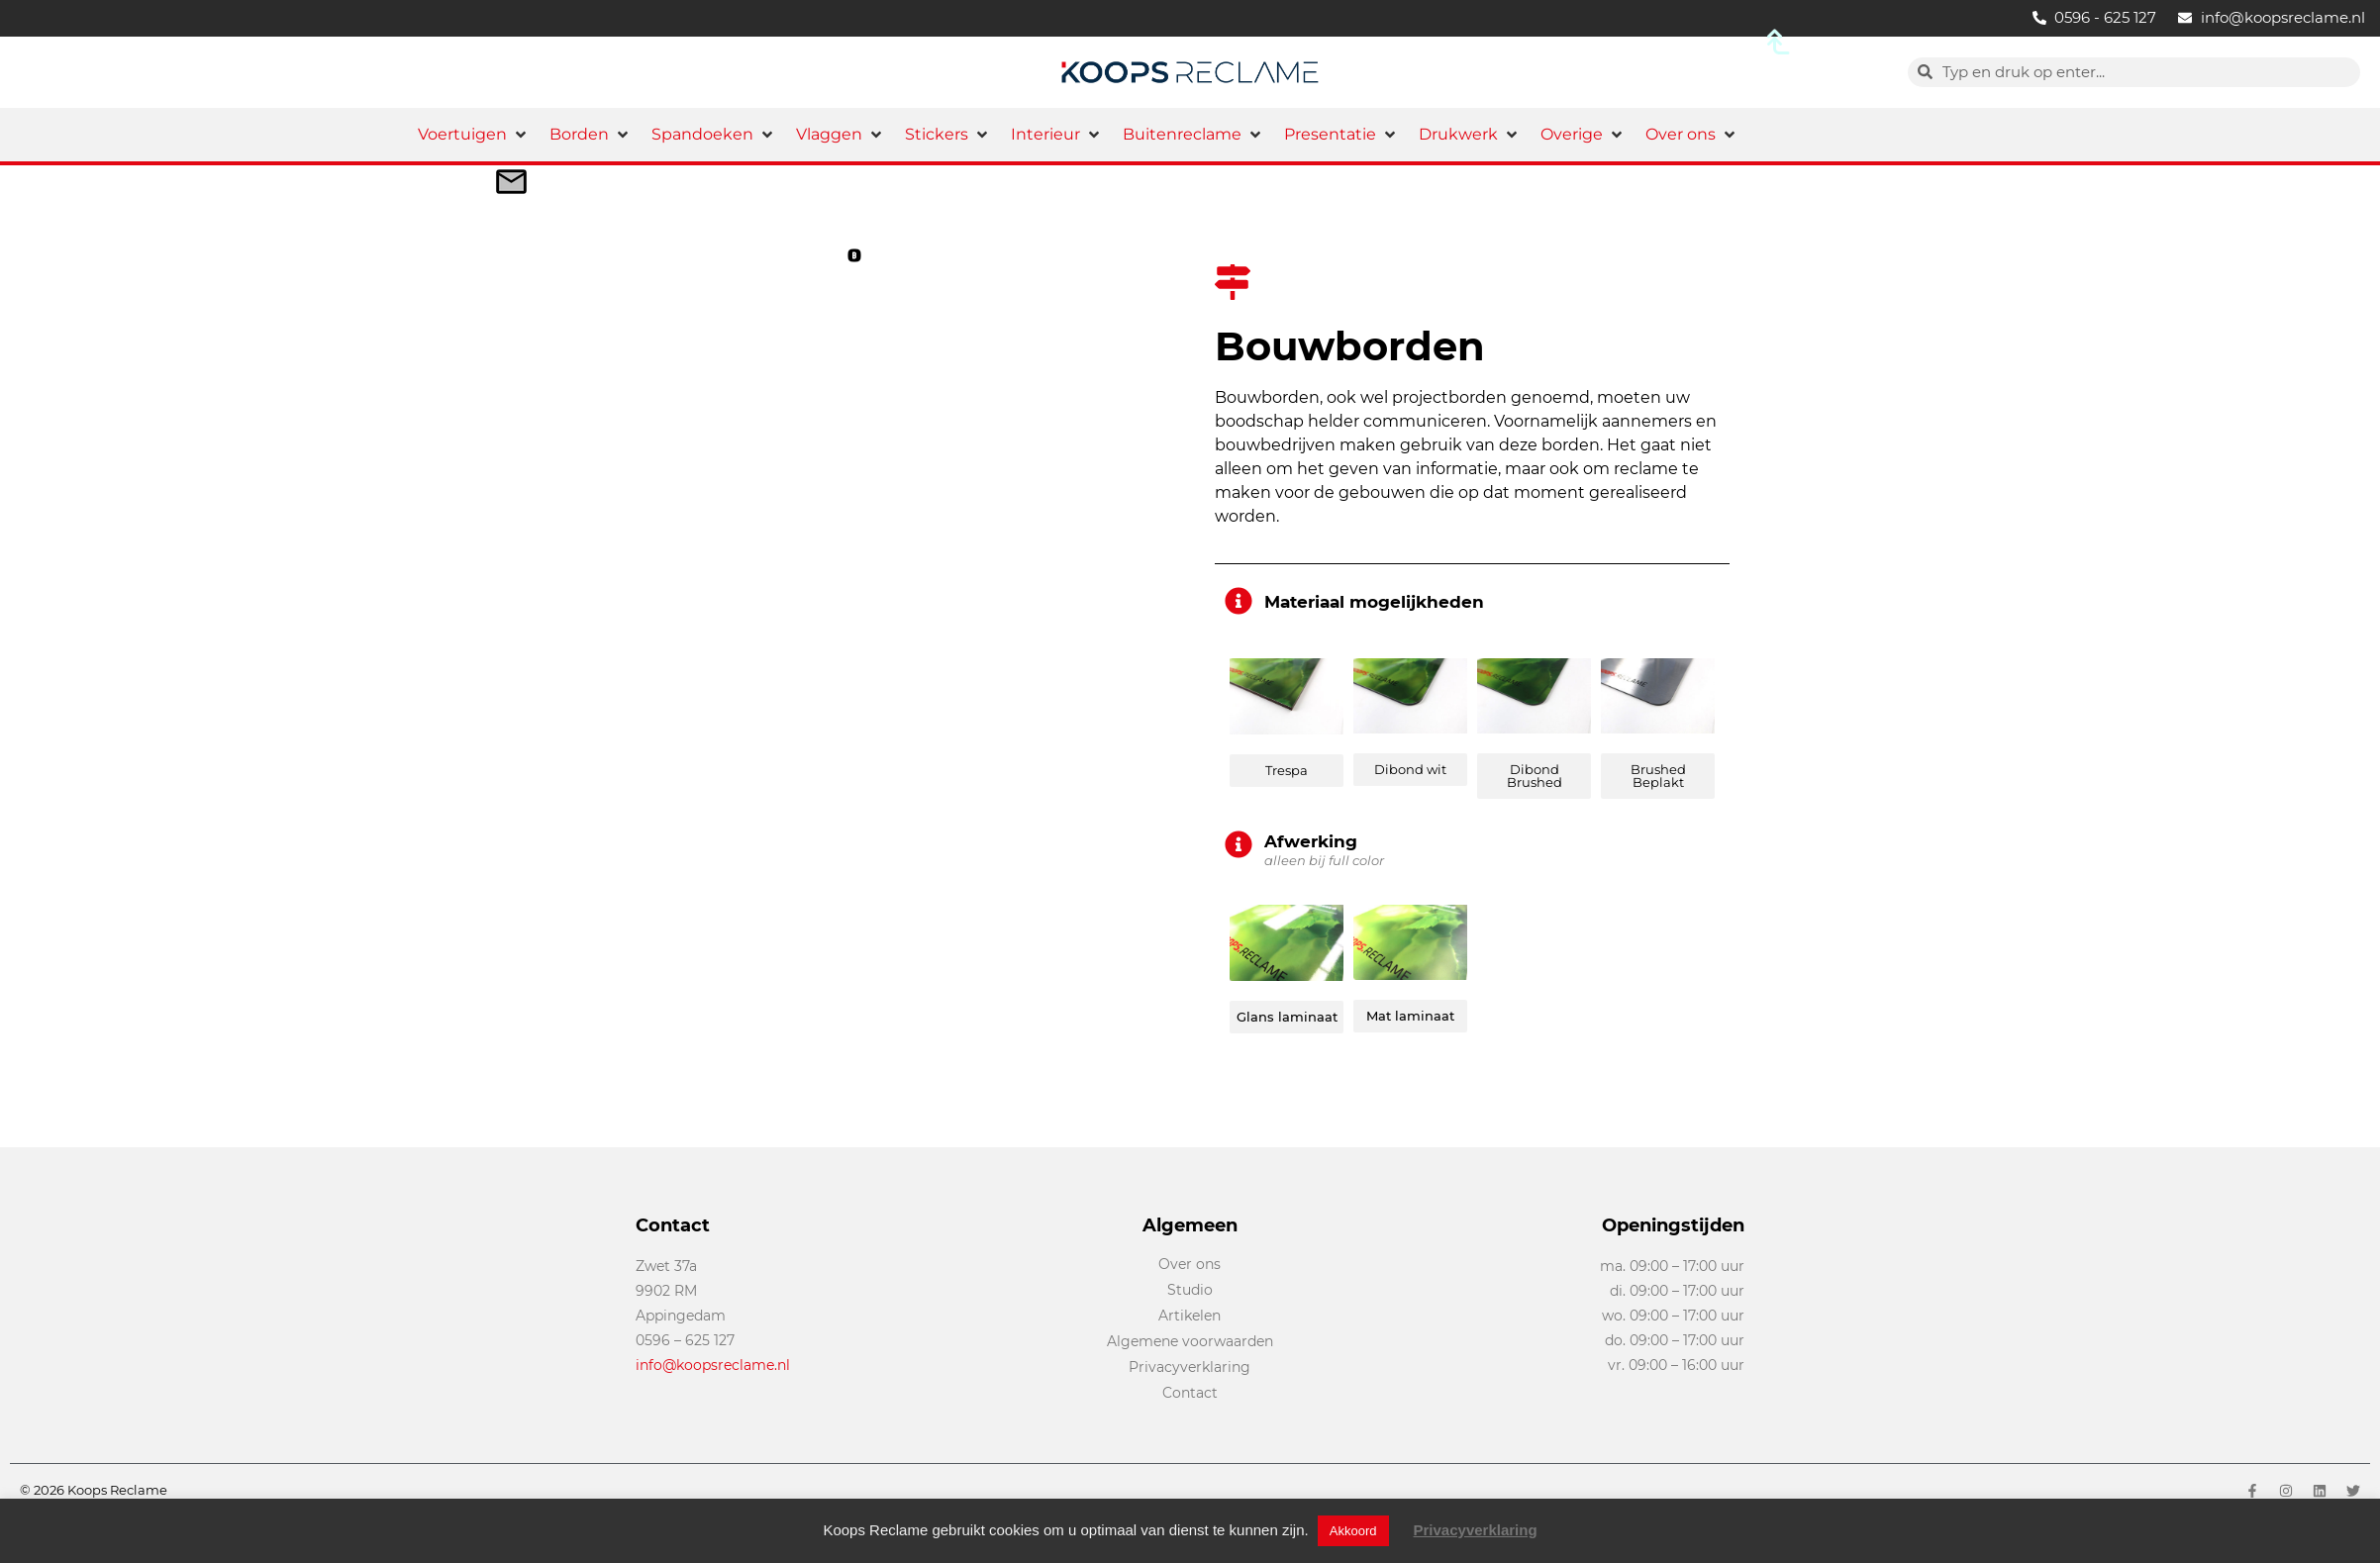 This screenshot has height=1563, width=2380. Describe the element at coordinates (1779, 43) in the screenshot. I see `go back two levels in navigation` at that location.